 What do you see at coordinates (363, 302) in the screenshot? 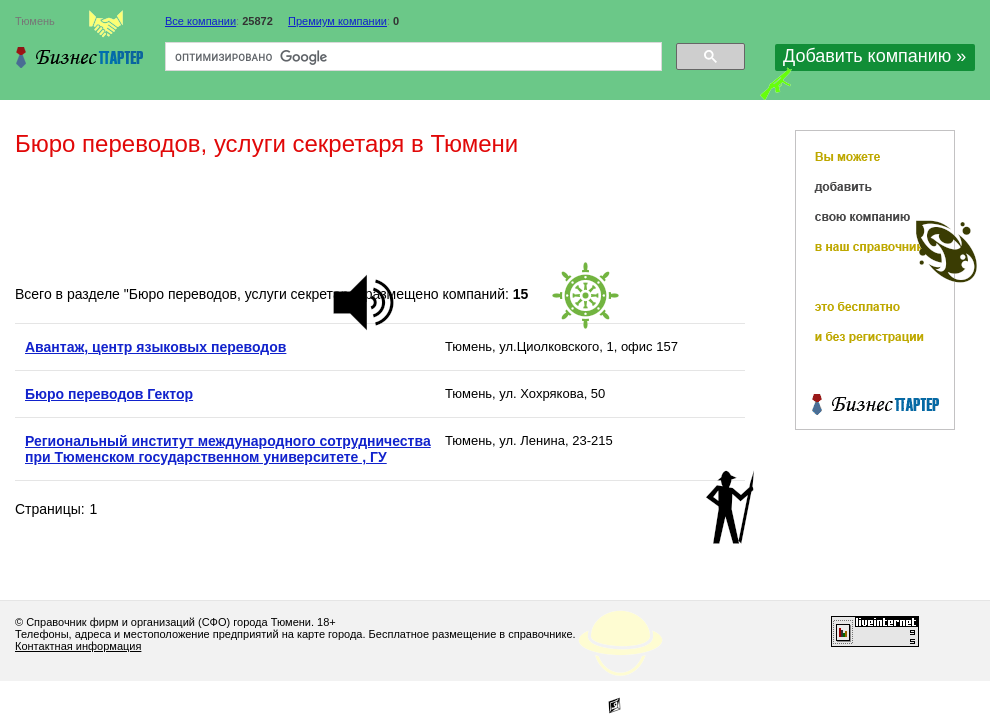
I see `adjust volume or sound settings` at bounding box center [363, 302].